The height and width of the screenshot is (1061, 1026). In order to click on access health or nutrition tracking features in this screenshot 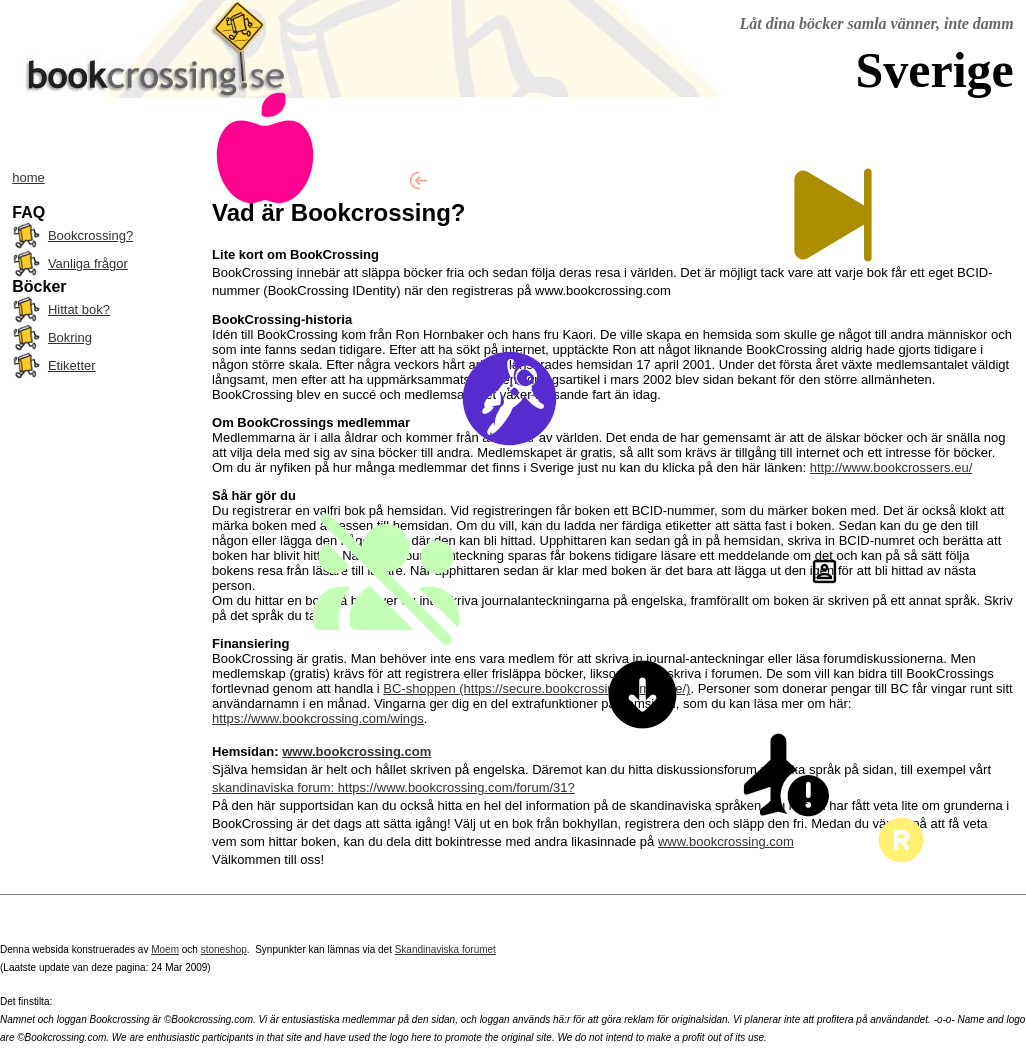, I will do `click(265, 148)`.